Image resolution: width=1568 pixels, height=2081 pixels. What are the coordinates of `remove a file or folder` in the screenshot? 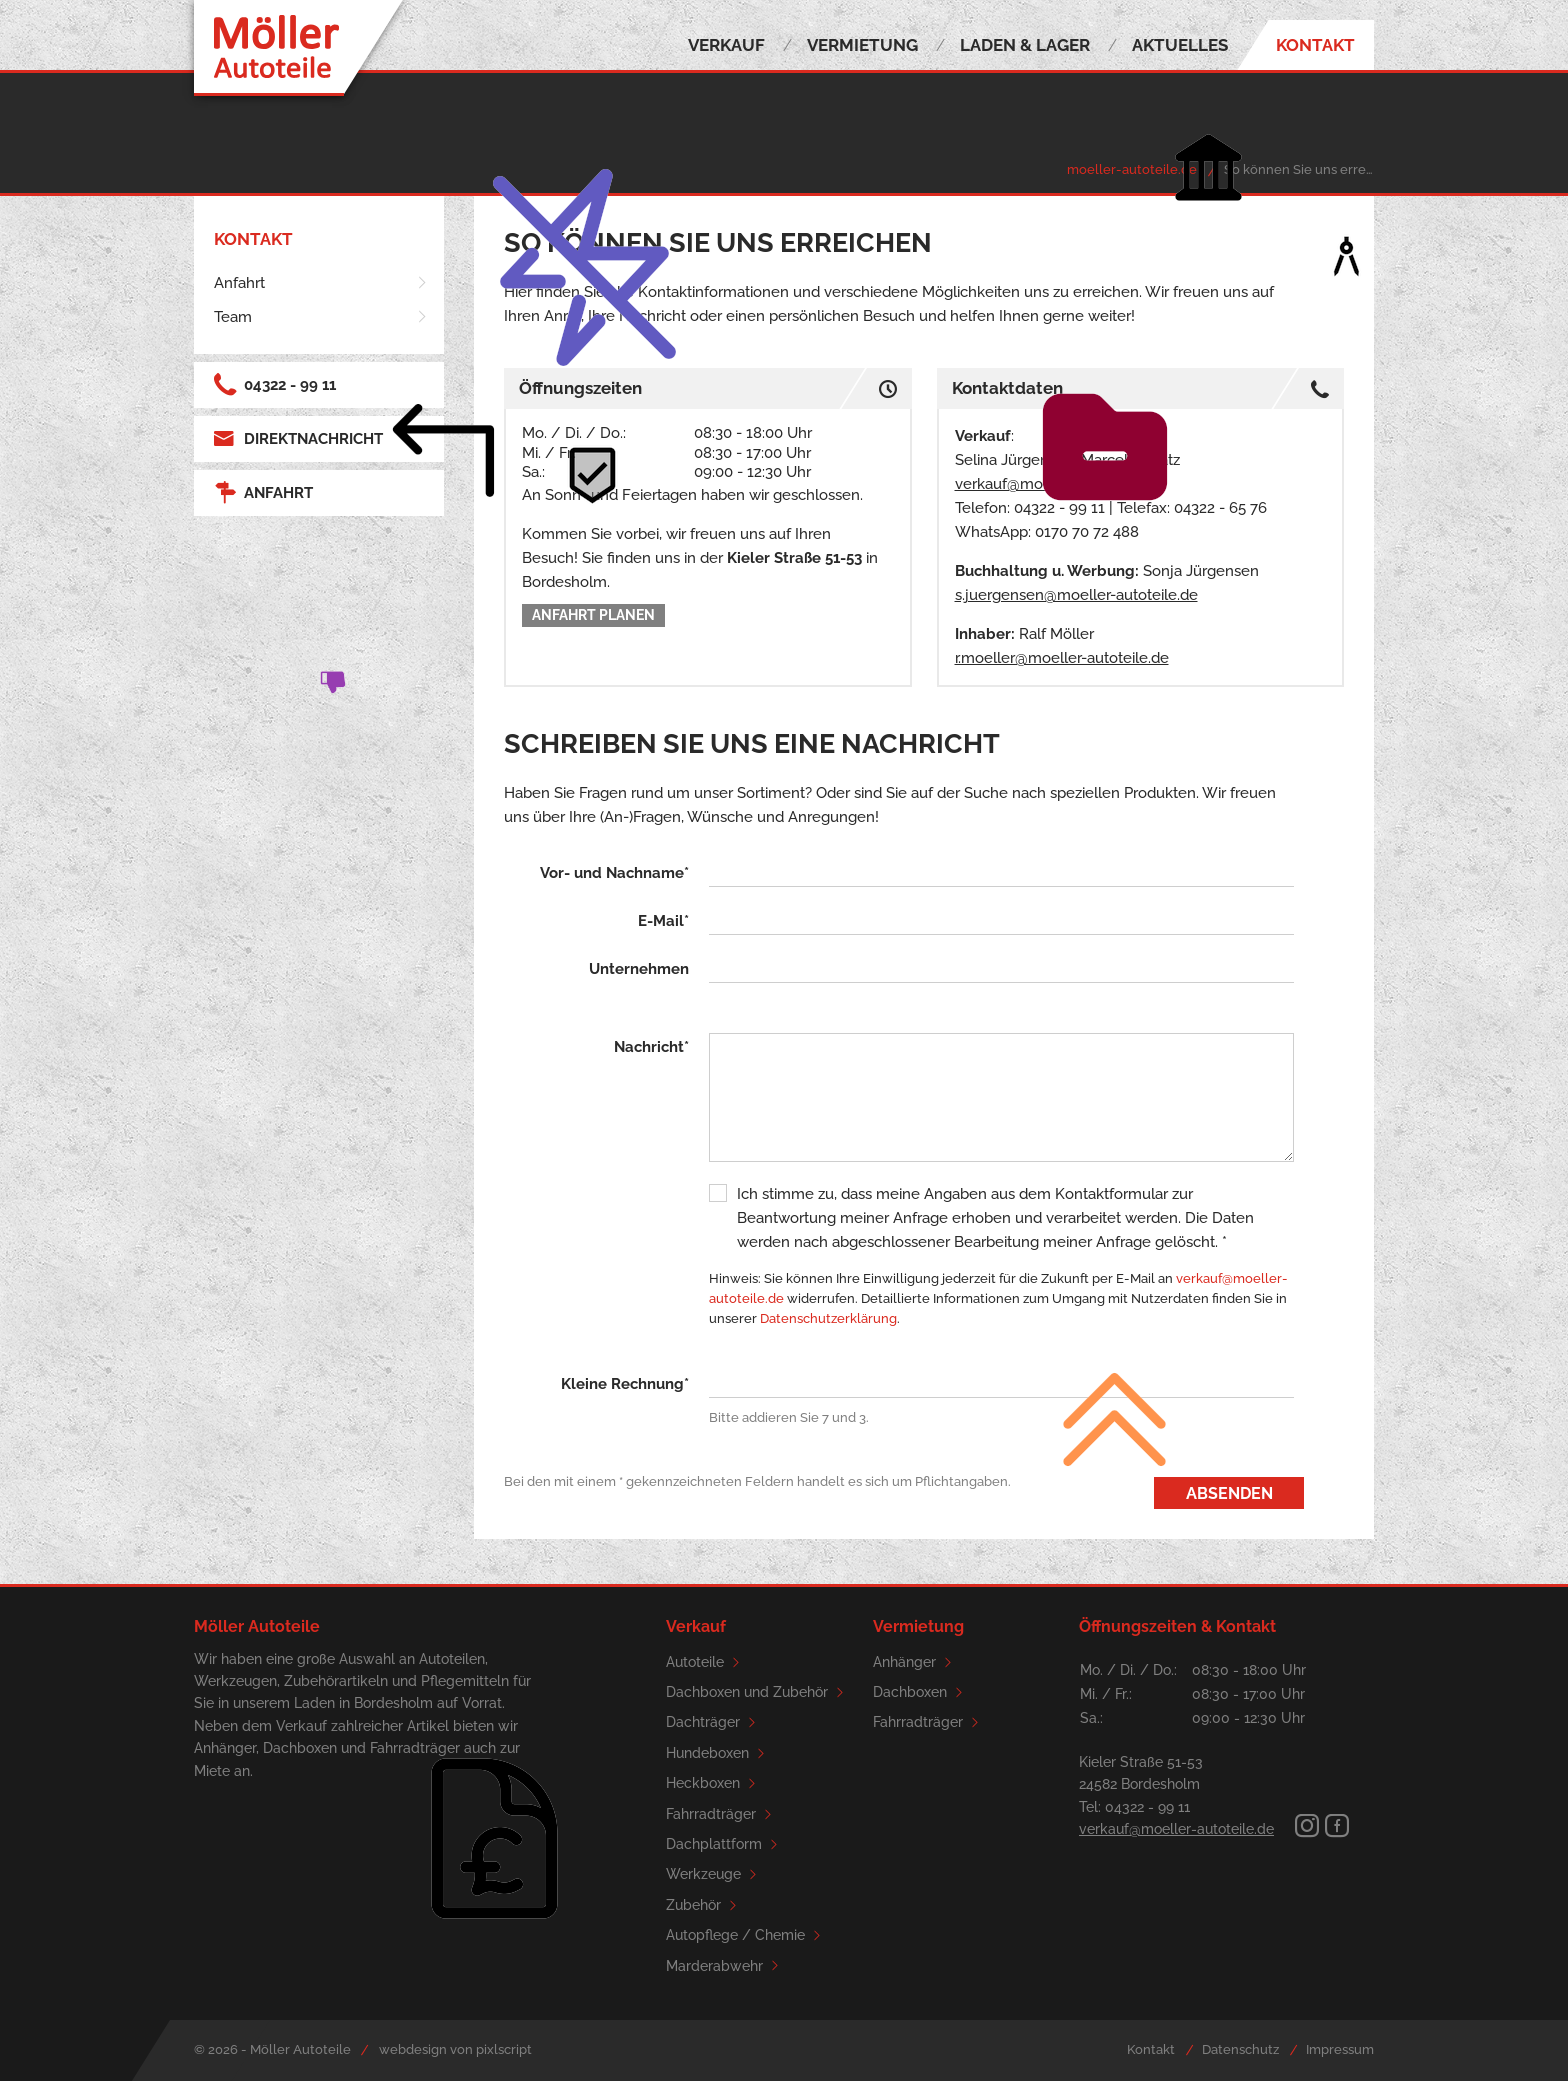 It's located at (1105, 447).